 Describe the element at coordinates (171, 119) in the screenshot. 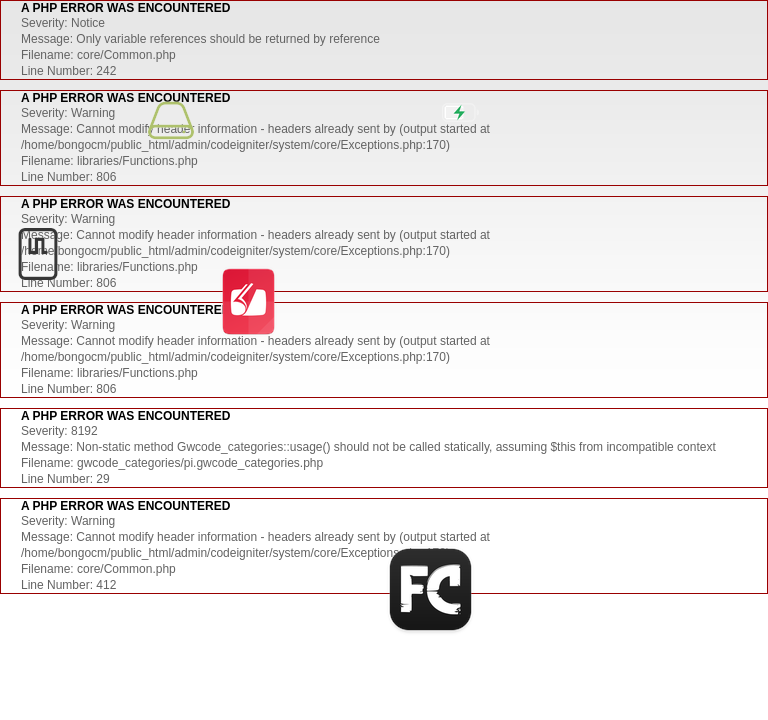

I see `eject or safely remove external drive` at that location.